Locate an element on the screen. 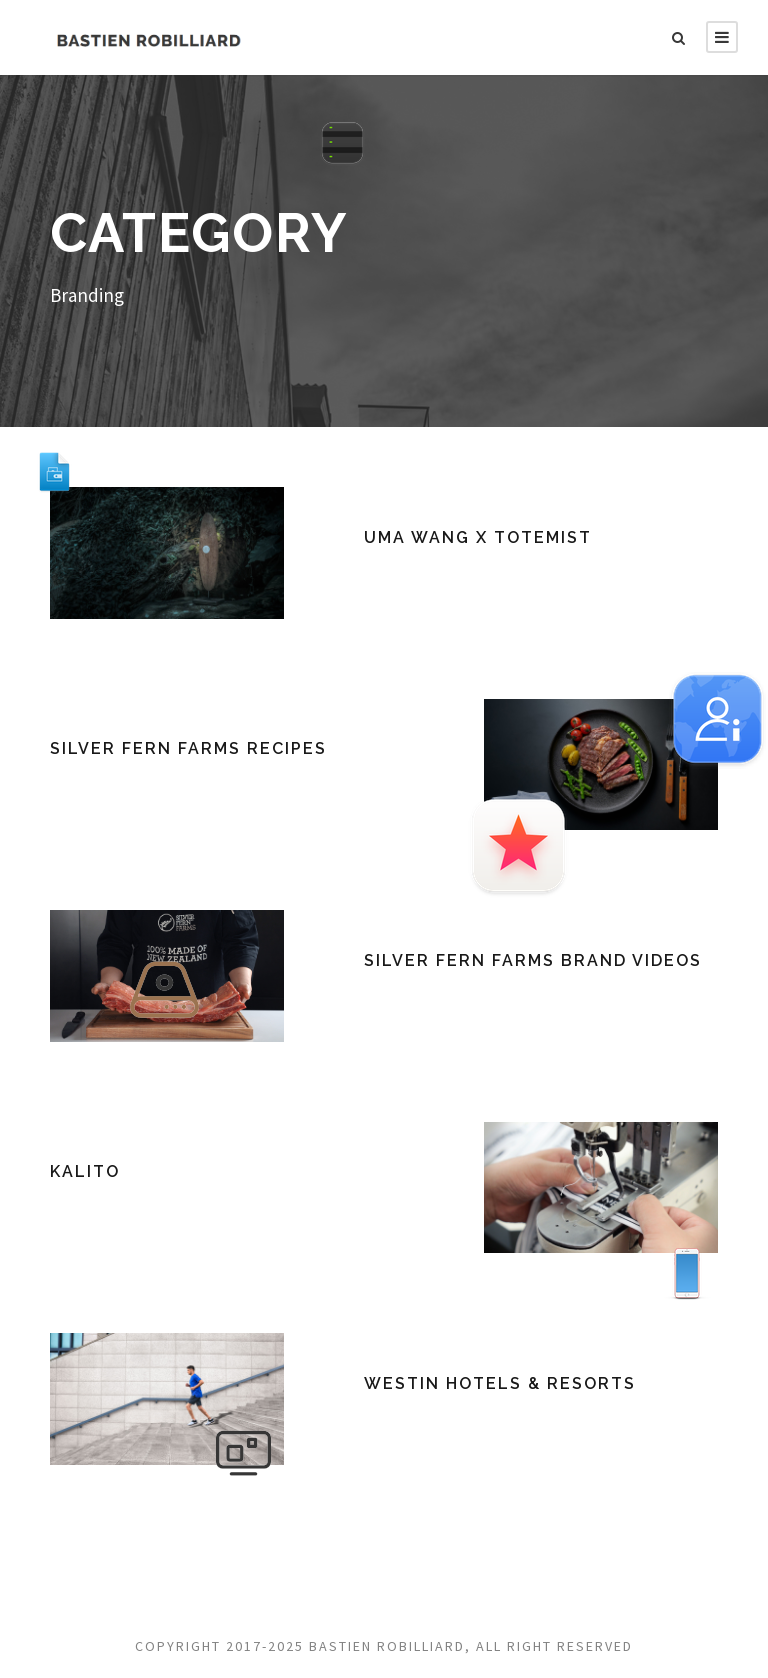  apple wallet pass file is located at coordinates (54, 472).